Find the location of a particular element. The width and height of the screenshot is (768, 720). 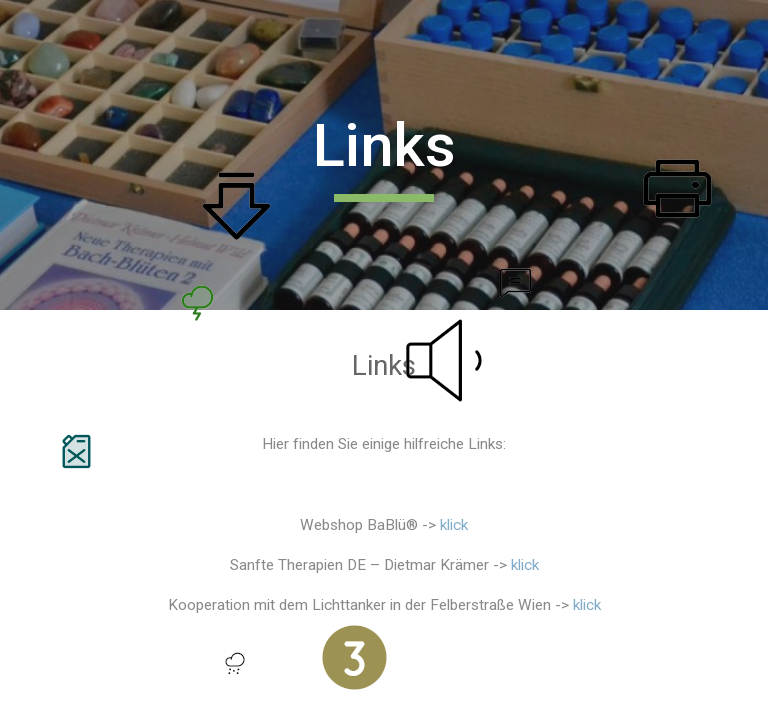

download file or content is located at coordinates (236, 203).